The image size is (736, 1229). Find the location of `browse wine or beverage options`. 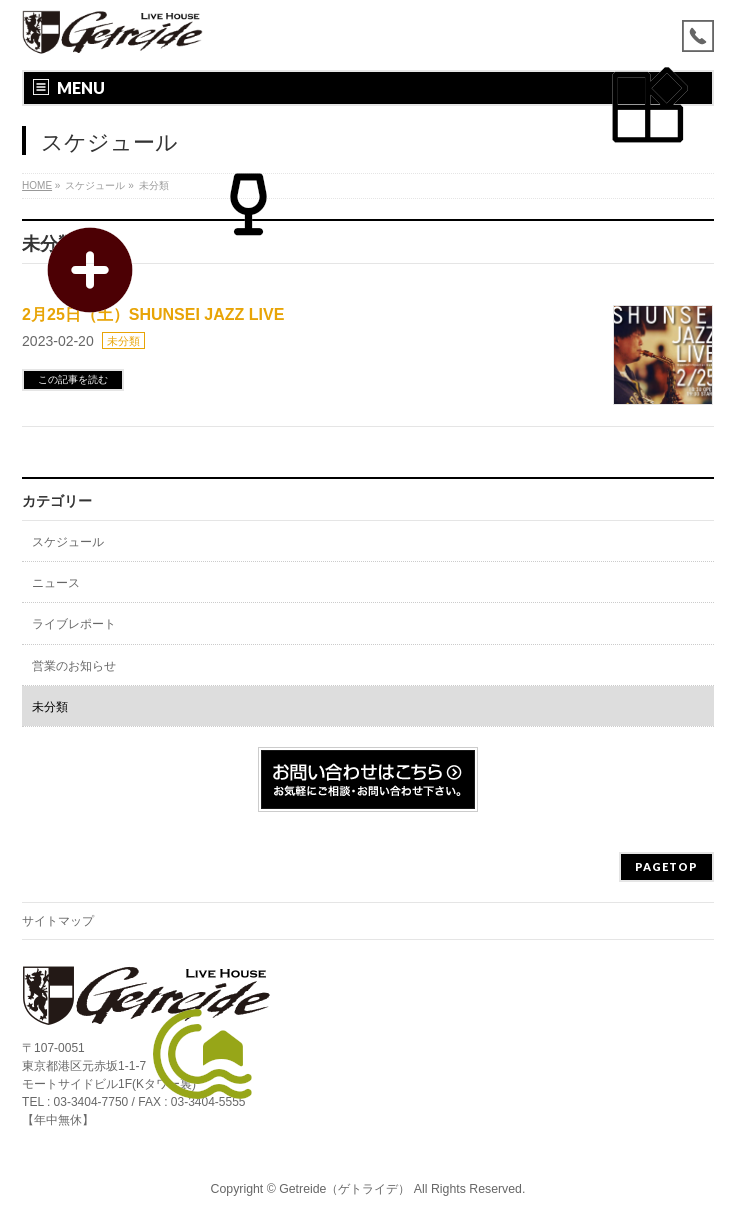

browse wine or beverage options is located at coordinates (248, 202).